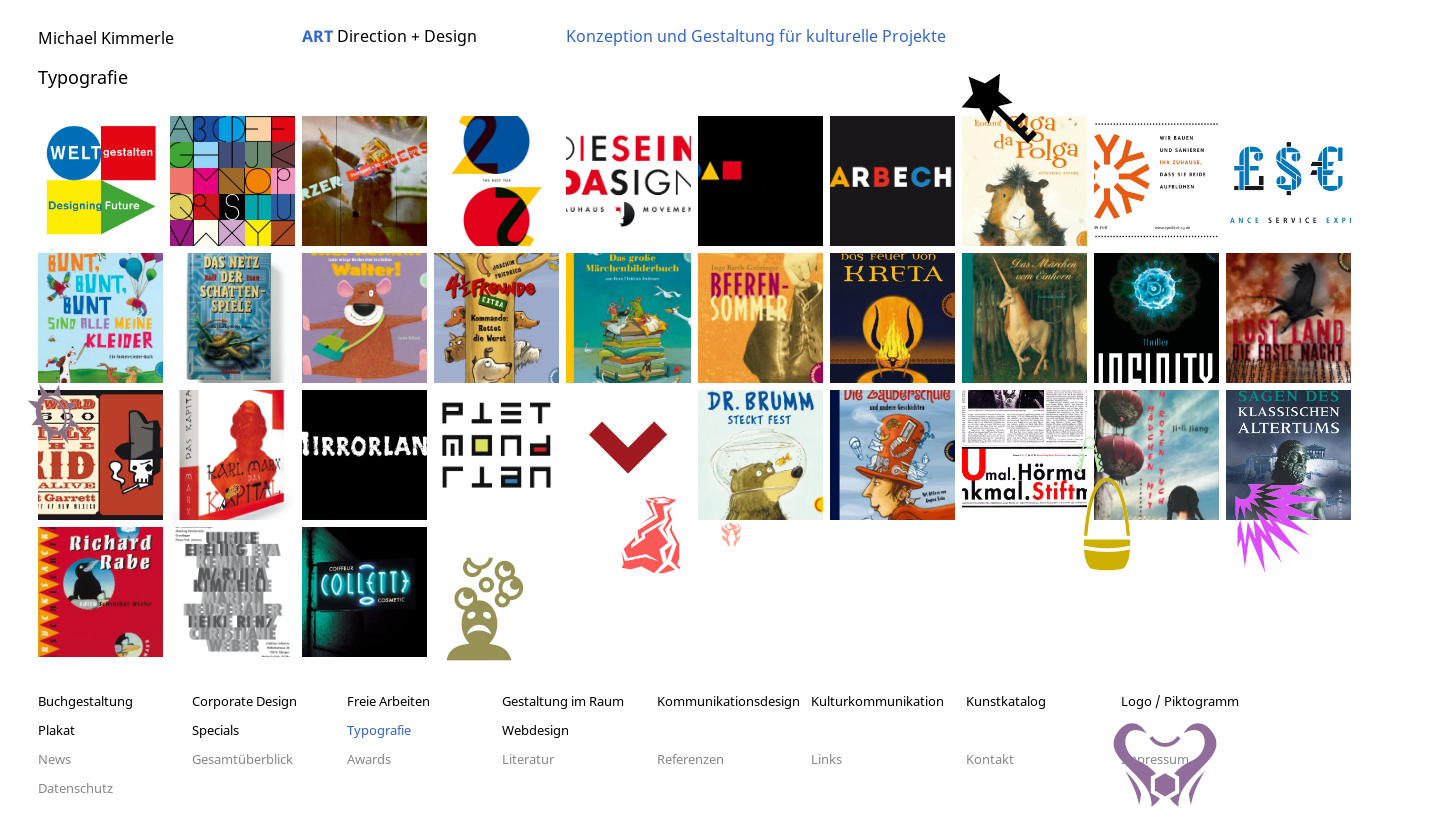 The width and height of the screenshot is (1440, 823). Describe the element at coordinates (479, 609) in the screenshot. I see `indicates player is drowning or taking water damage` at that location.